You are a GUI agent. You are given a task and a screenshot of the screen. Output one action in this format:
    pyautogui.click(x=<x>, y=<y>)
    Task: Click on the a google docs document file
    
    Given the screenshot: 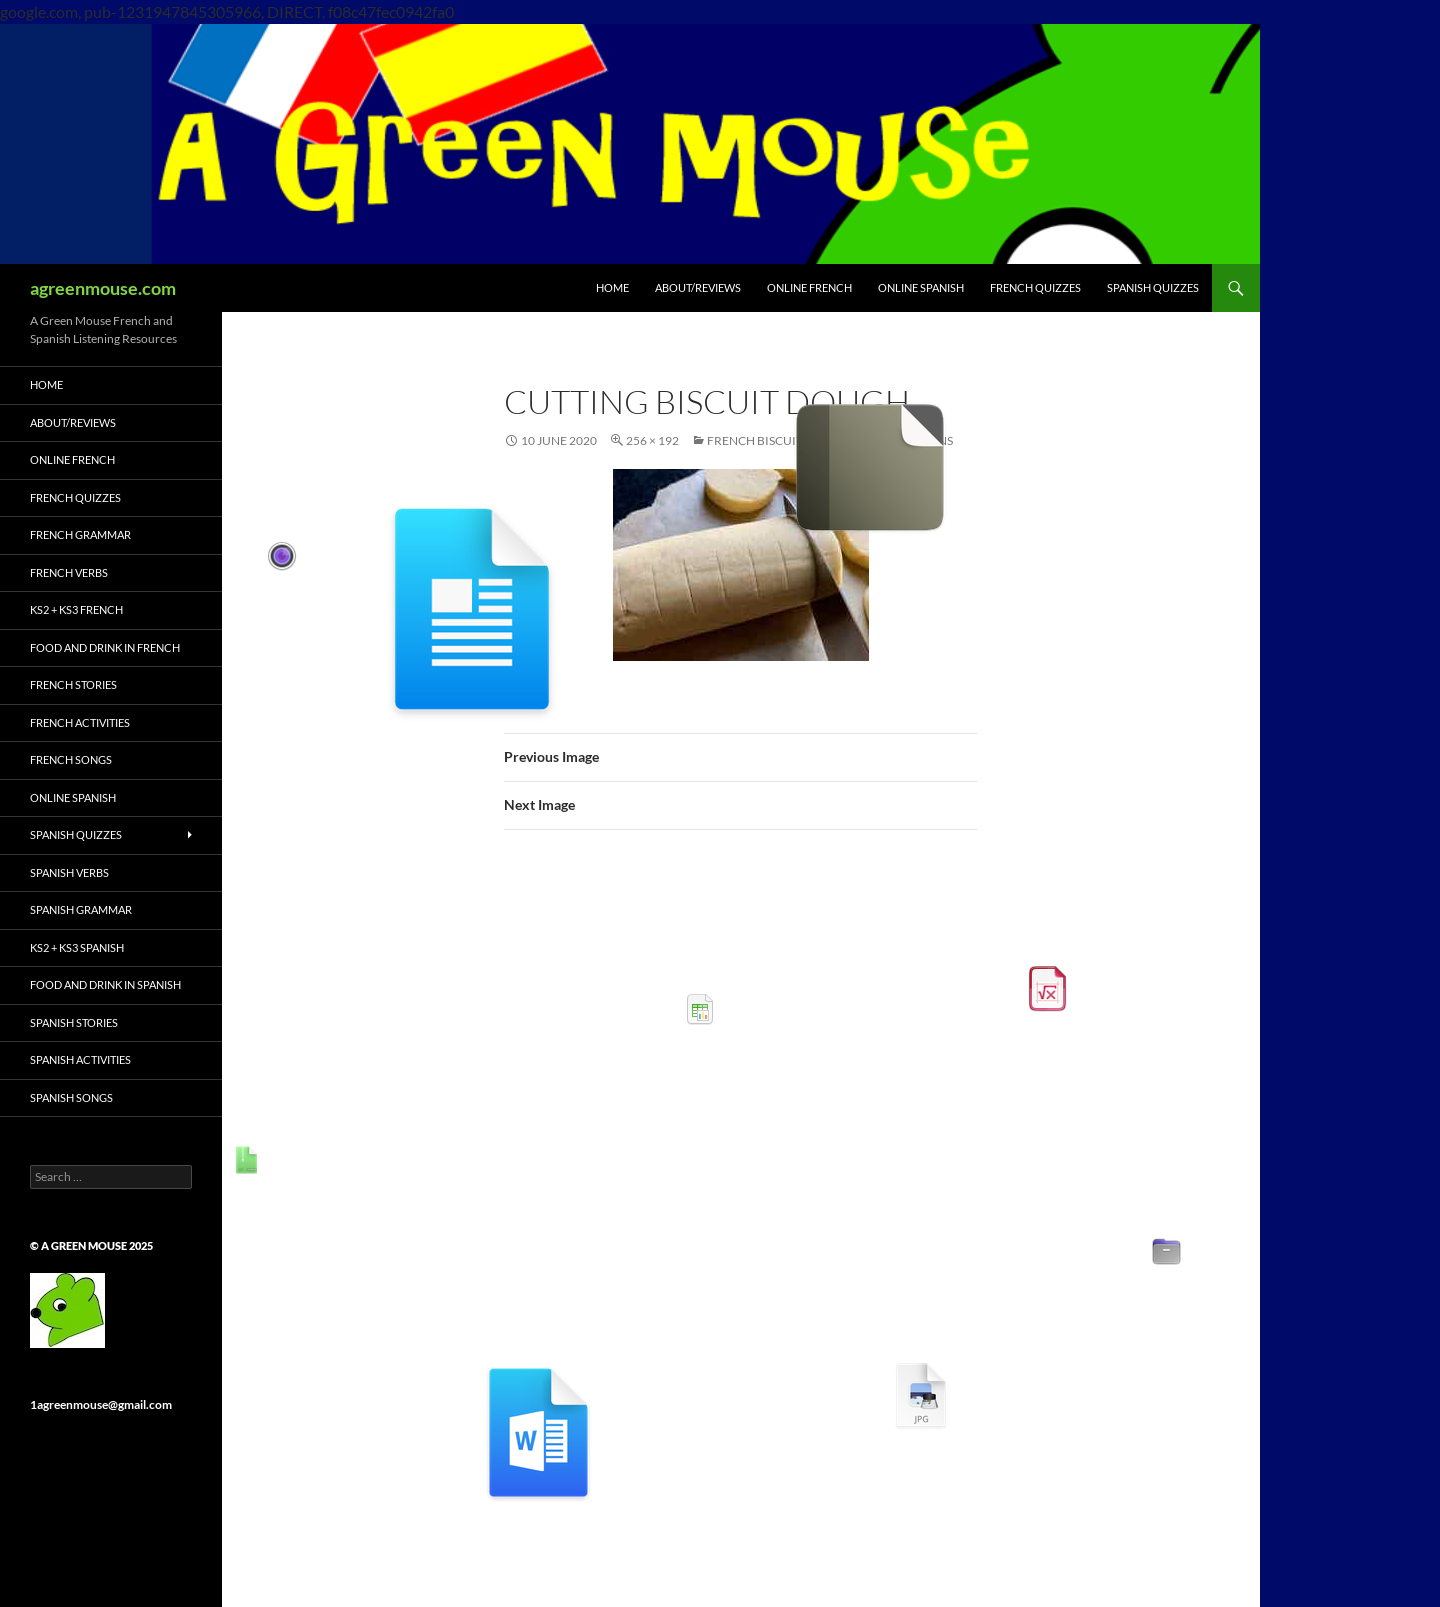 What is the action you would take?
    pyautogui.click(x=472, y=613)
    